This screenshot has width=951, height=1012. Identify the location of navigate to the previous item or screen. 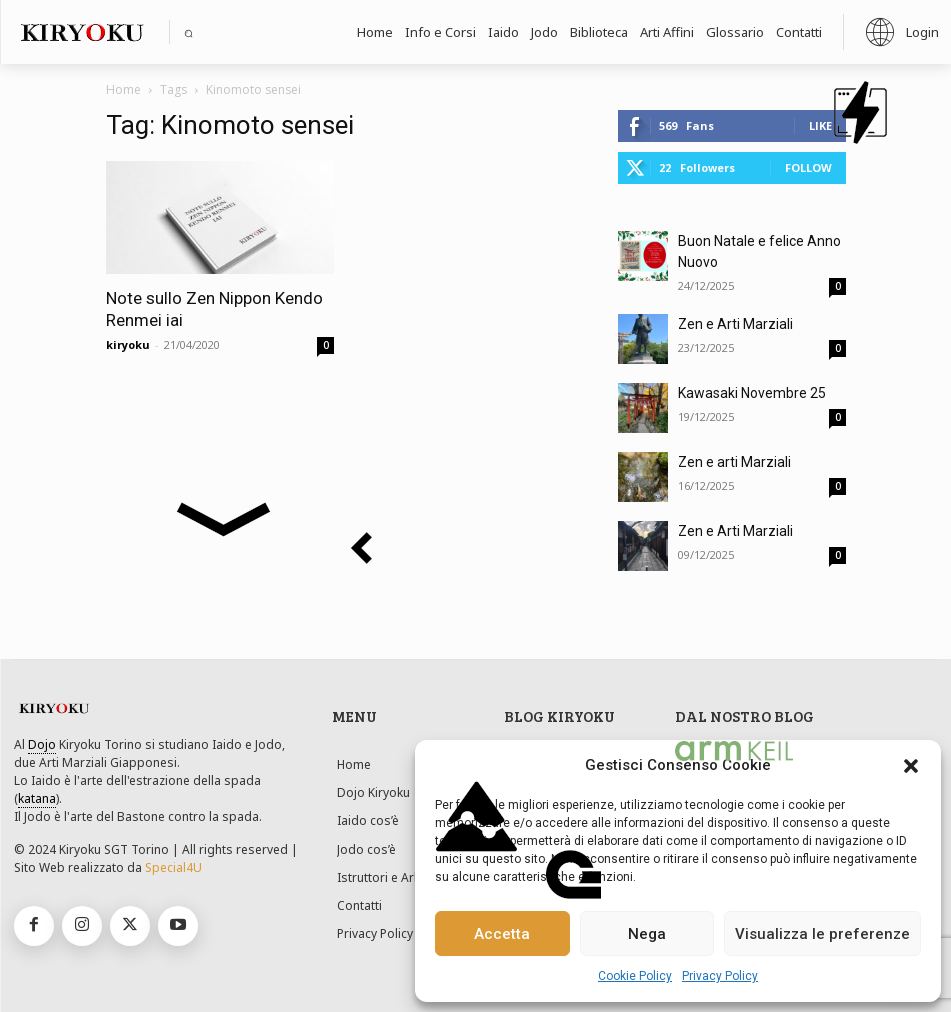
(362, 548).